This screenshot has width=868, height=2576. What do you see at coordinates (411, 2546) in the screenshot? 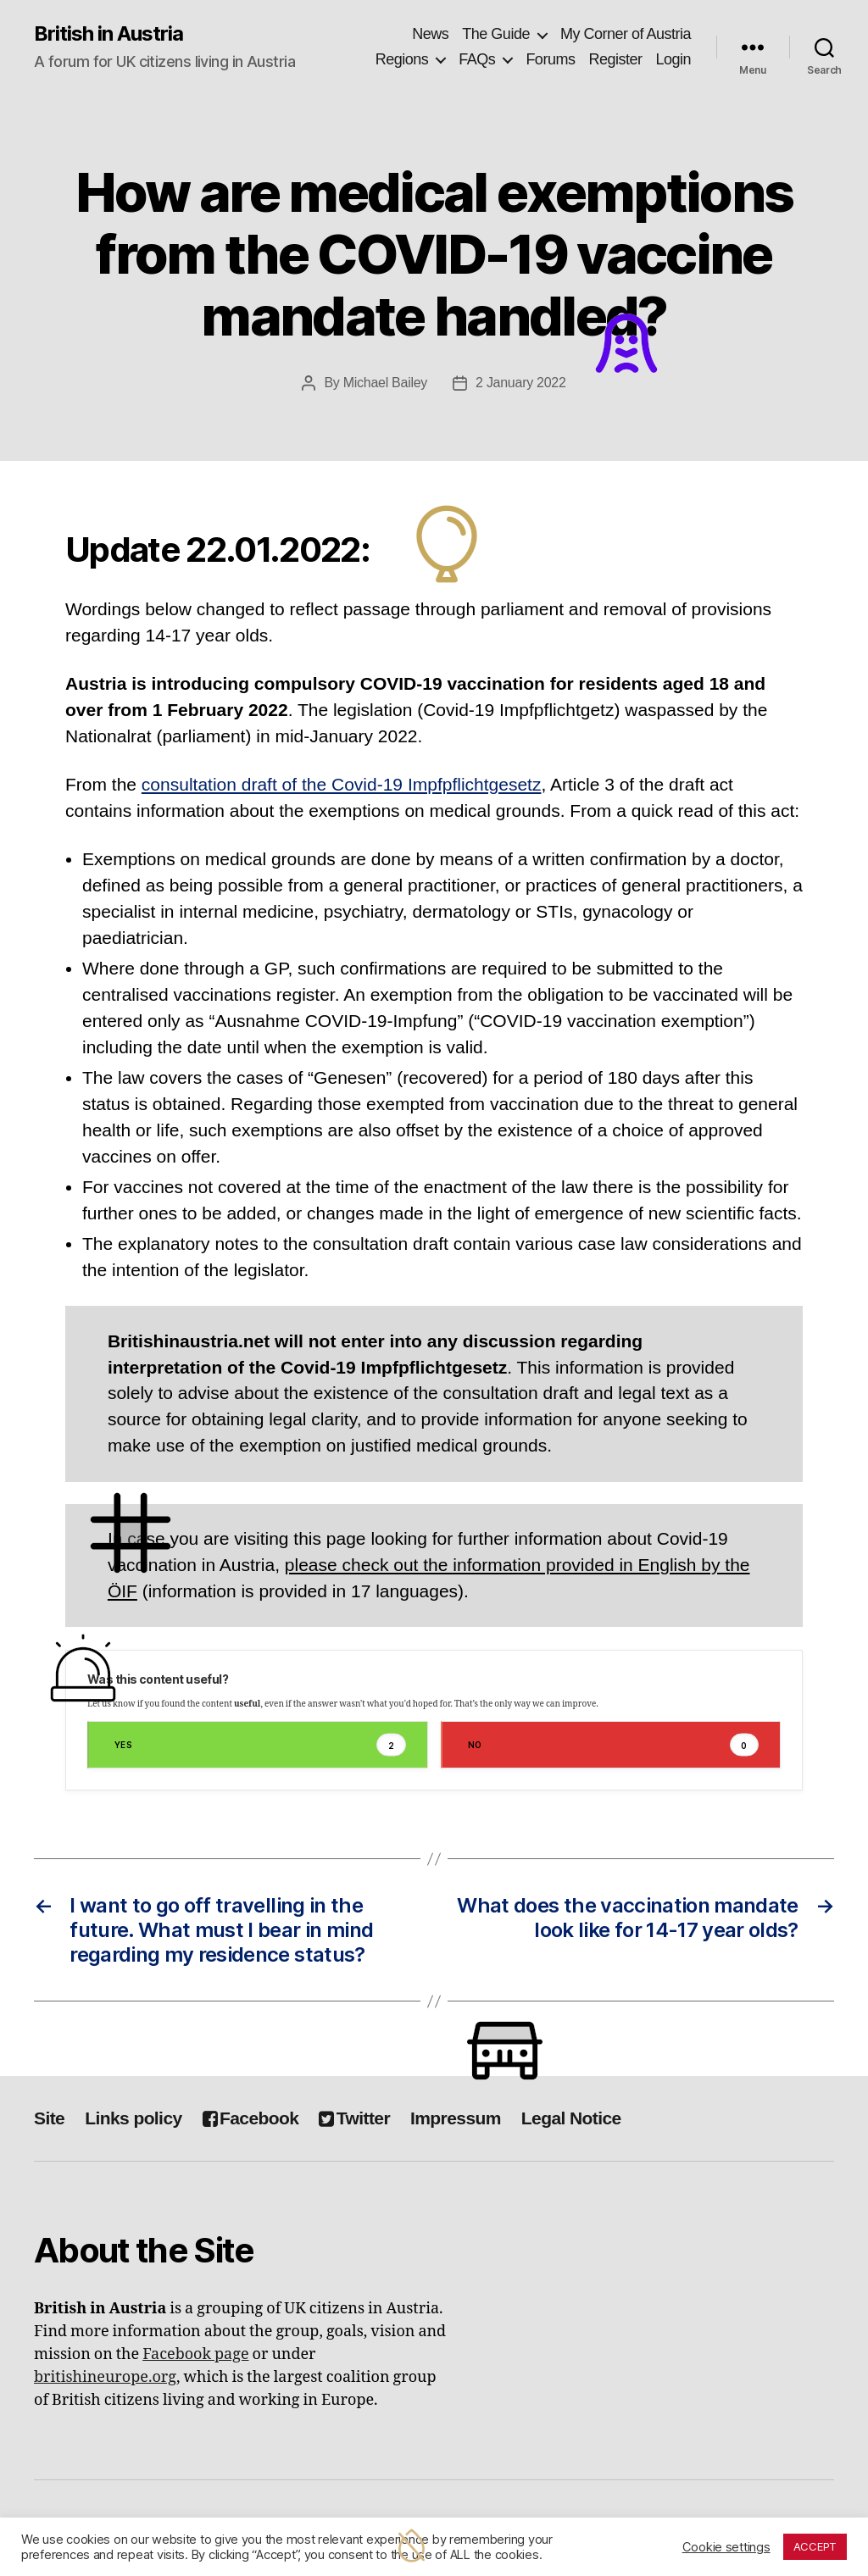
I see `disable water or liquid detection` at bounding box center [411, 2546].